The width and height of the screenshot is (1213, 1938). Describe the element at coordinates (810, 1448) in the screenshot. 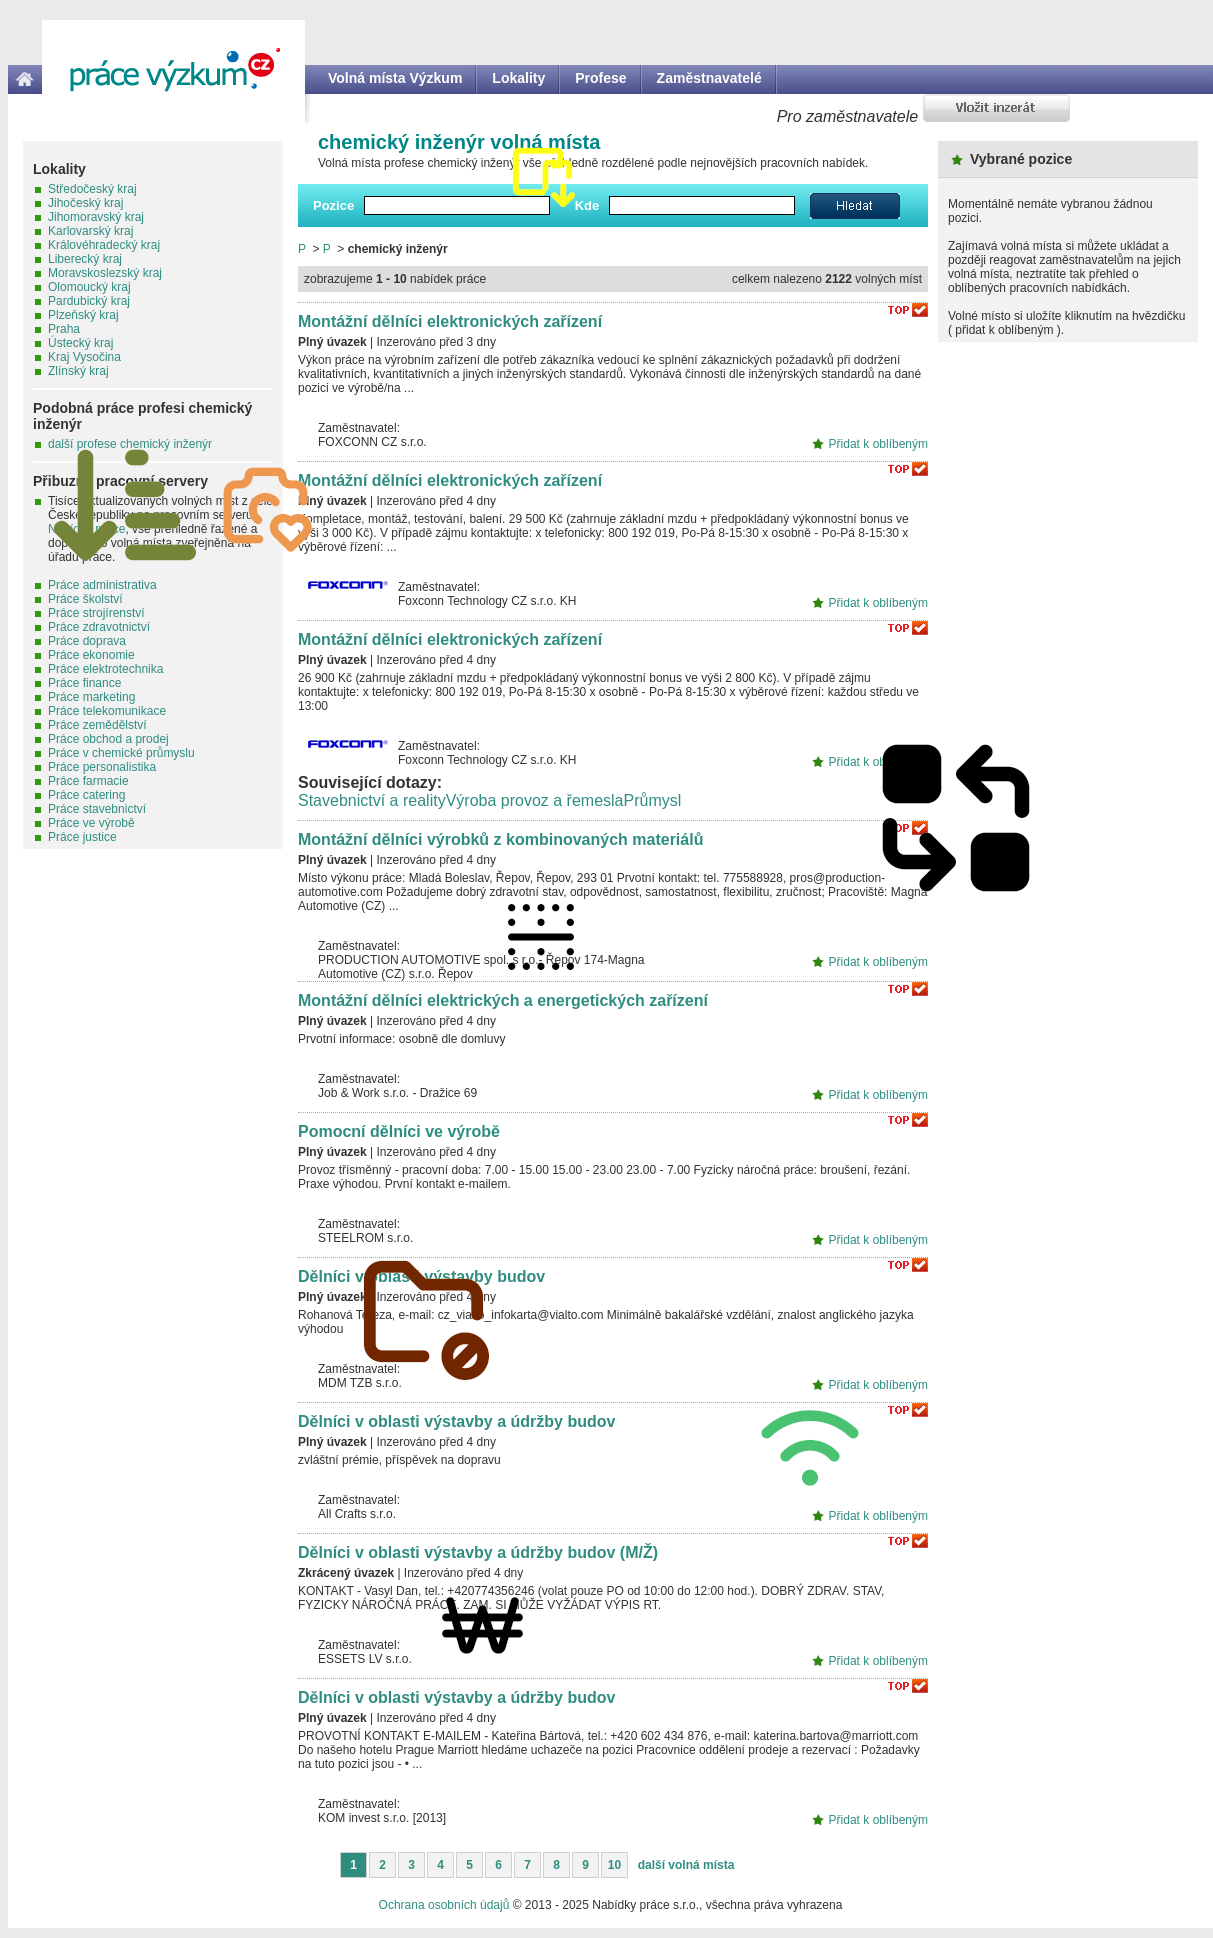

I see `indicates strong wifi connection` at that location.